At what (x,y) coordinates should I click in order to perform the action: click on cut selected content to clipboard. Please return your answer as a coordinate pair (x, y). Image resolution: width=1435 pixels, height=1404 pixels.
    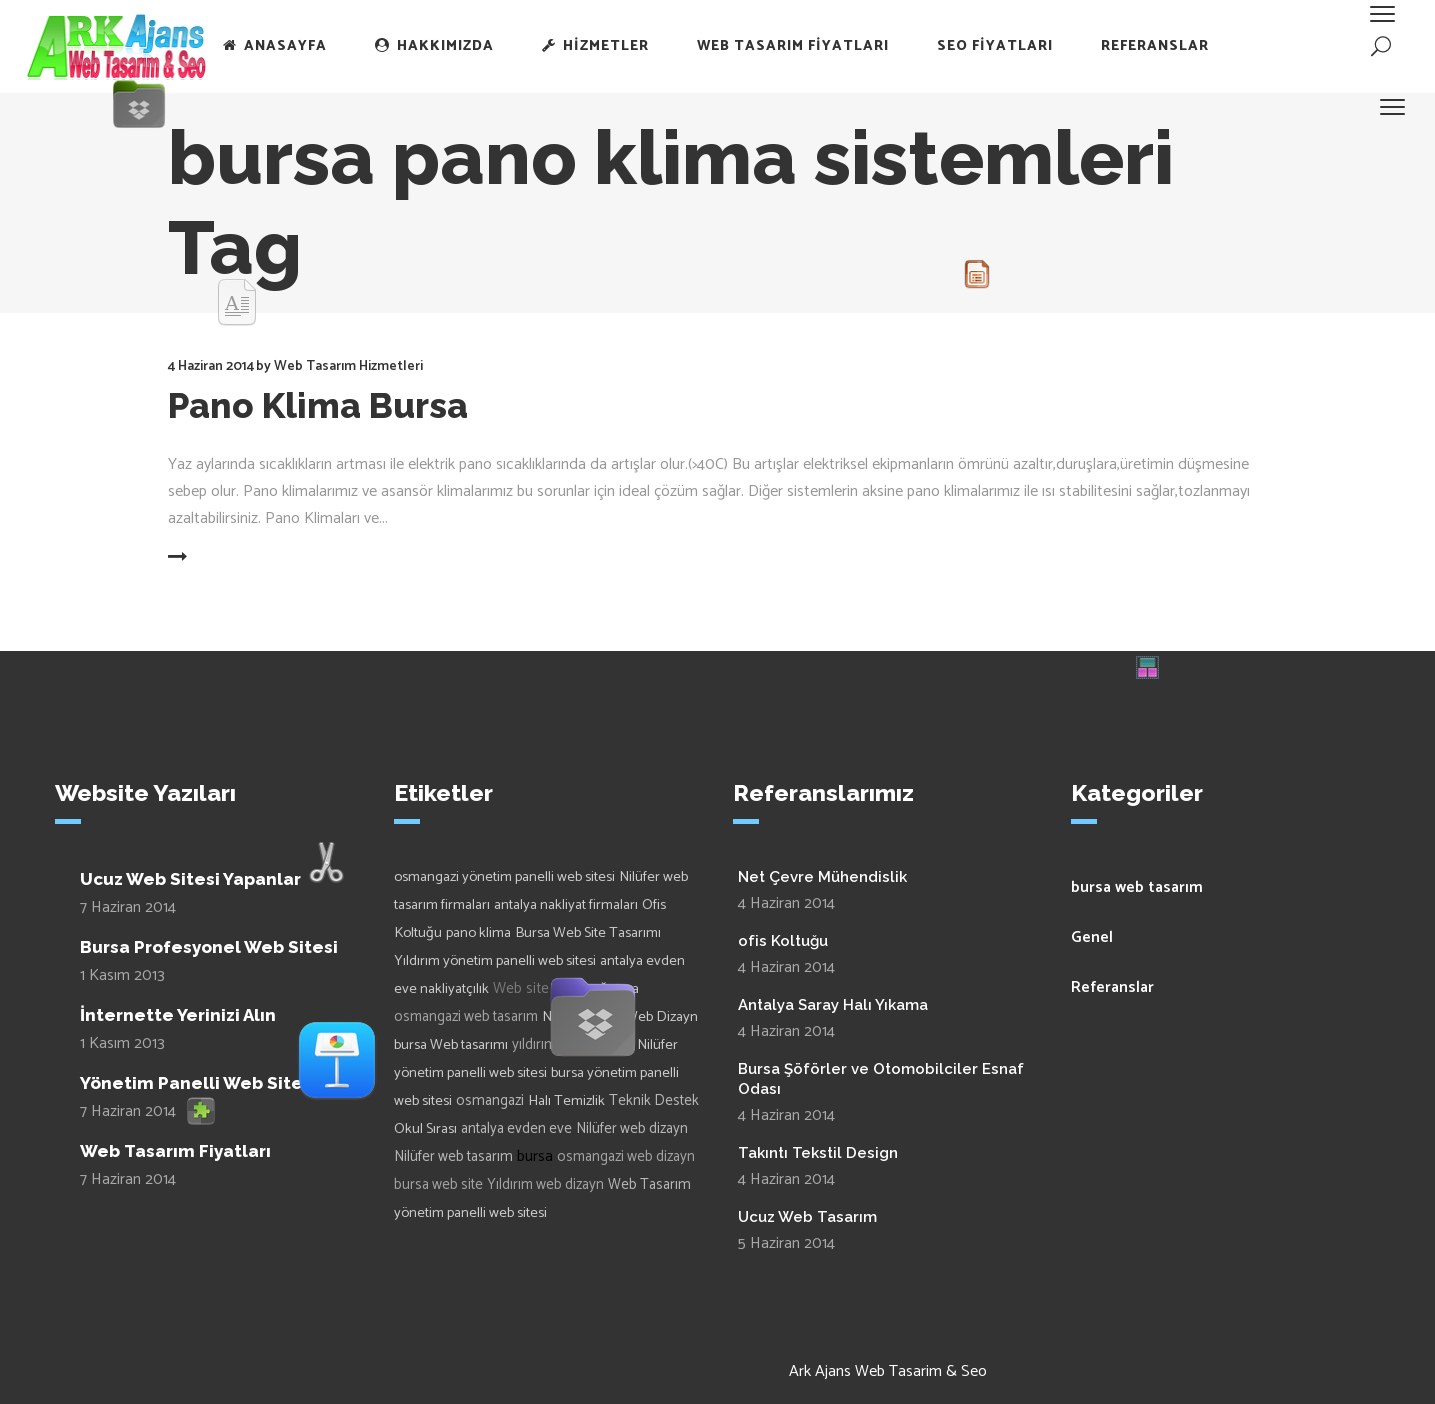
    Looking at the image, I should click on (326, 862).